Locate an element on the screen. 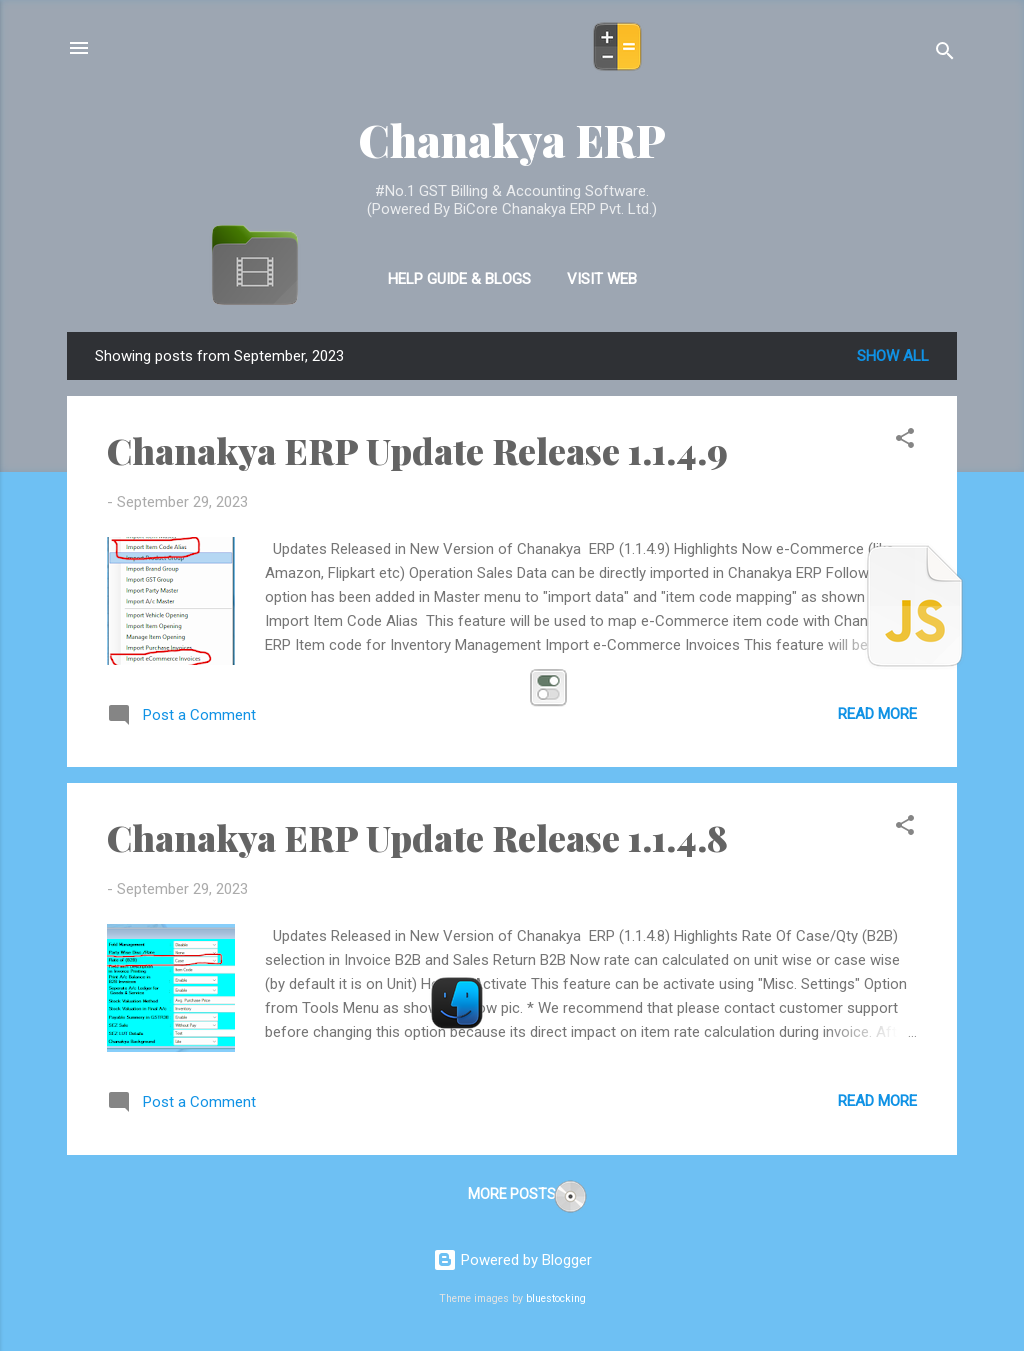 This screenshot has width=1024, height=1351. open gnome tweaks settings is located at coordinates (548, 687).